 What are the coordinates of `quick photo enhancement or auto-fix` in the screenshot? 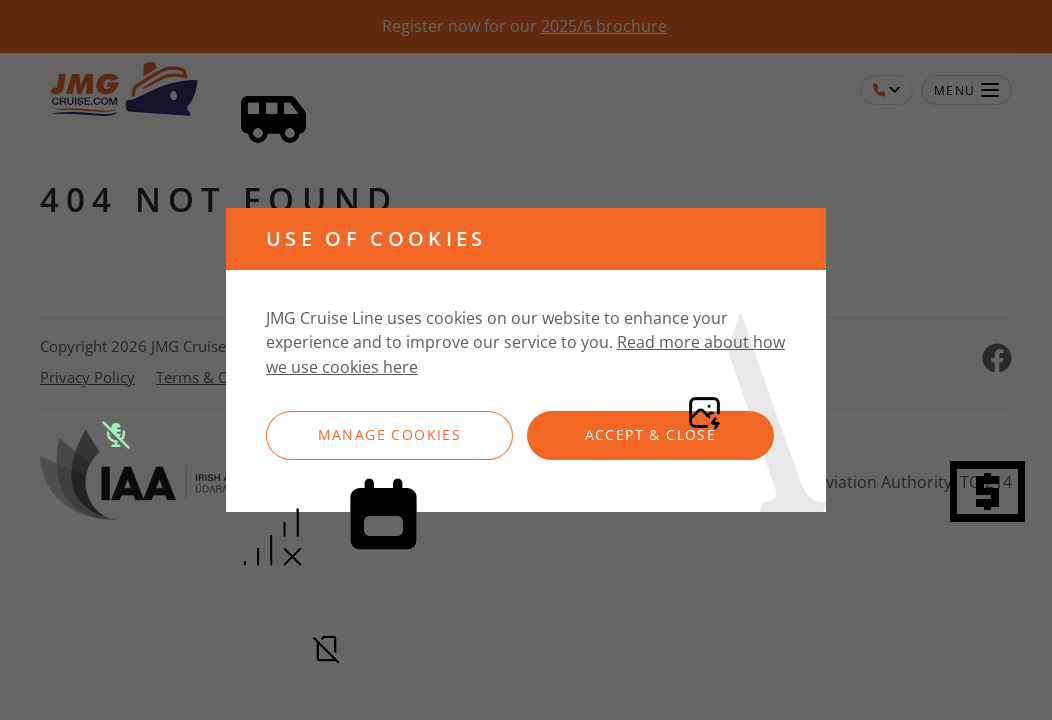 It's located at (704, 412).